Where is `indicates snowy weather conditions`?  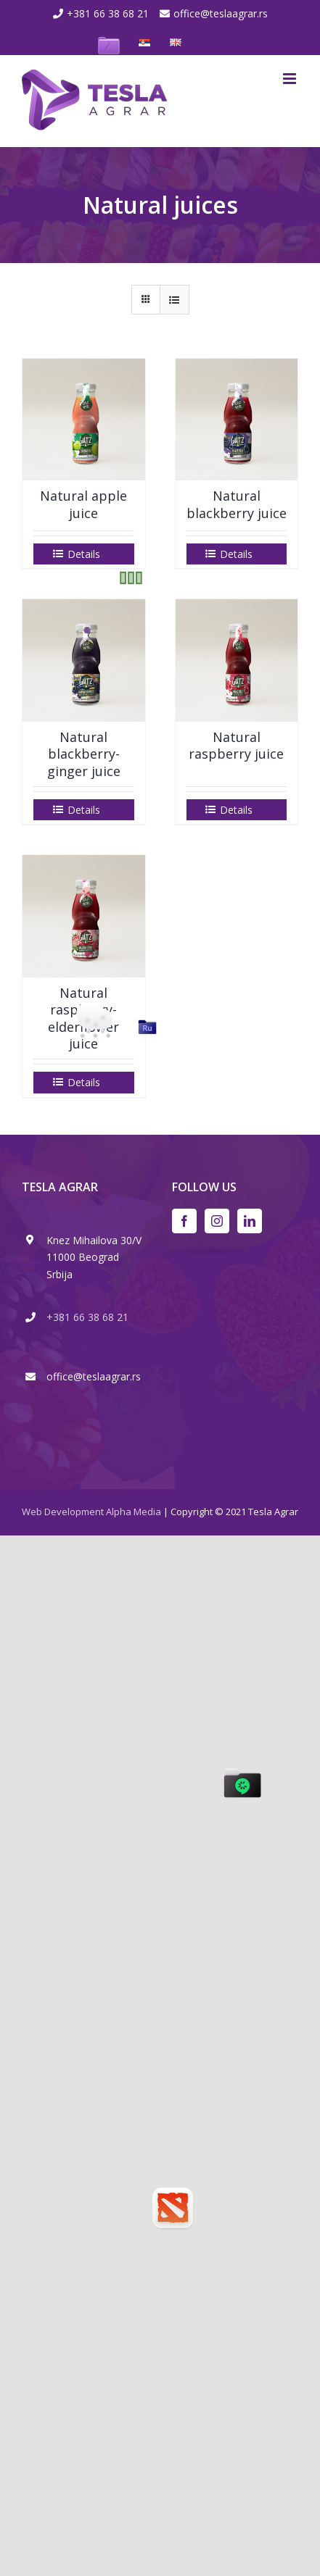 indicates snowy weather conditions is located at coordinates (94, 1019).